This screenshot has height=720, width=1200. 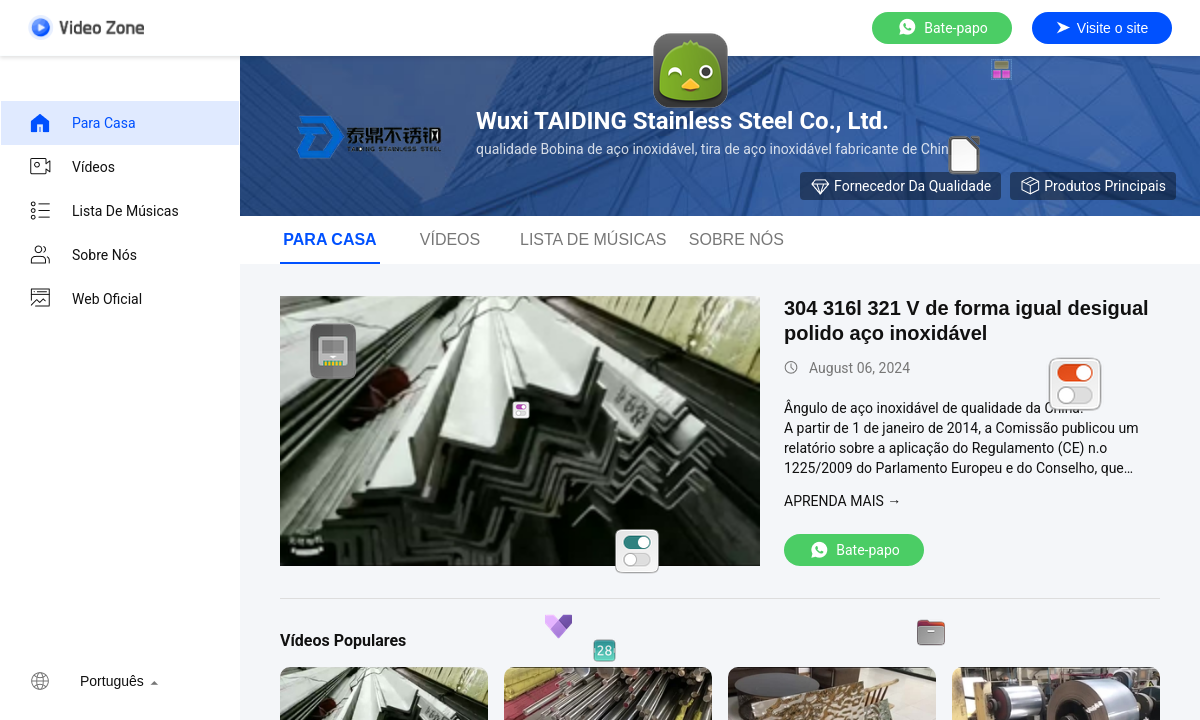 I want to click on open the file manager application, so click(x=931, y=632).